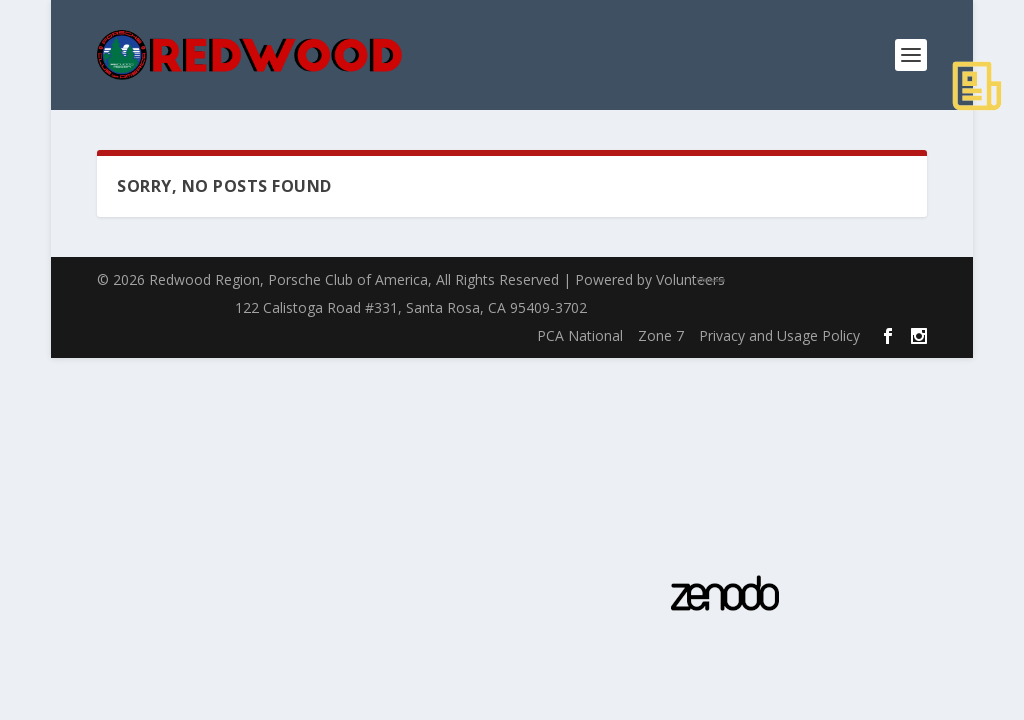  I want to click on access woocommerce store settings, so click(711, 281).